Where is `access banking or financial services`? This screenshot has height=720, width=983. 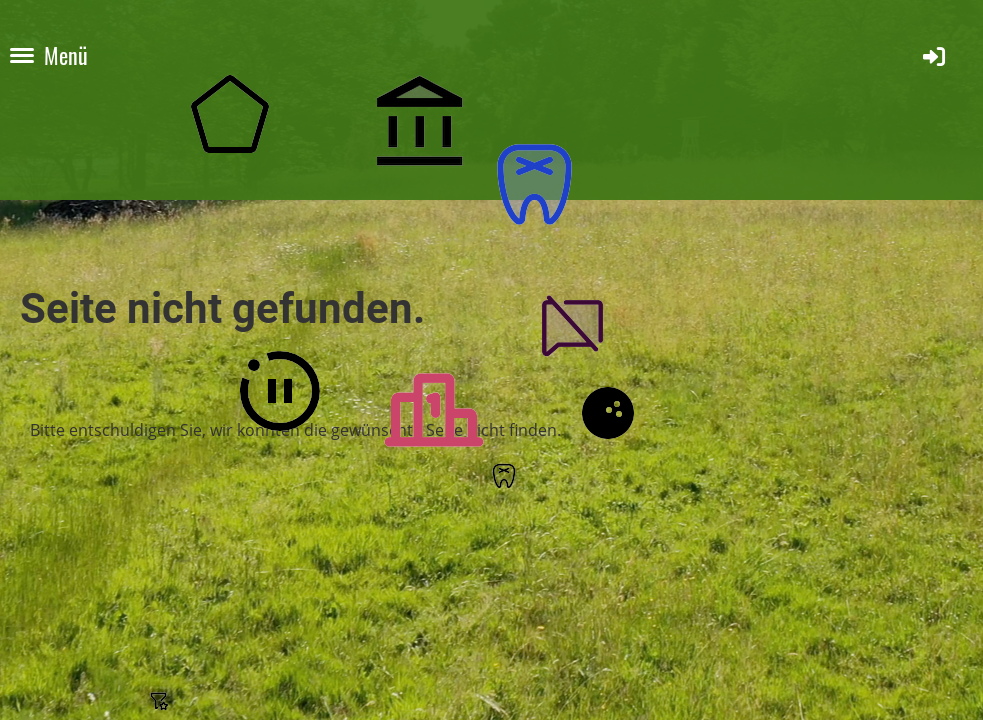 access banking or financial services is located at coordinates (422, 125).